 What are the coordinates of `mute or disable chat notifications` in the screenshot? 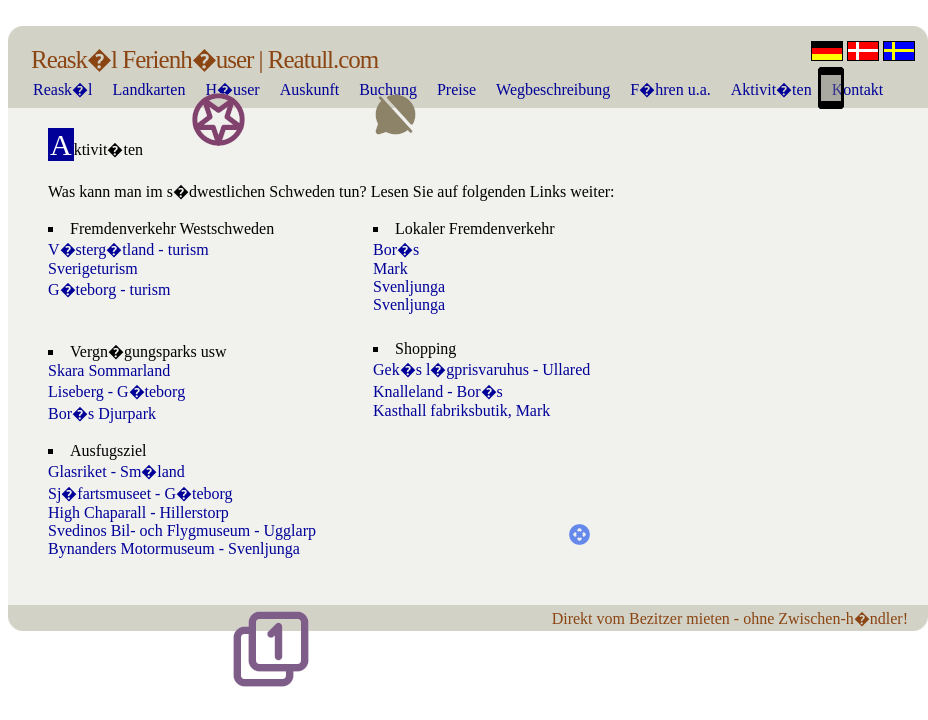 It's located at (395, 114).